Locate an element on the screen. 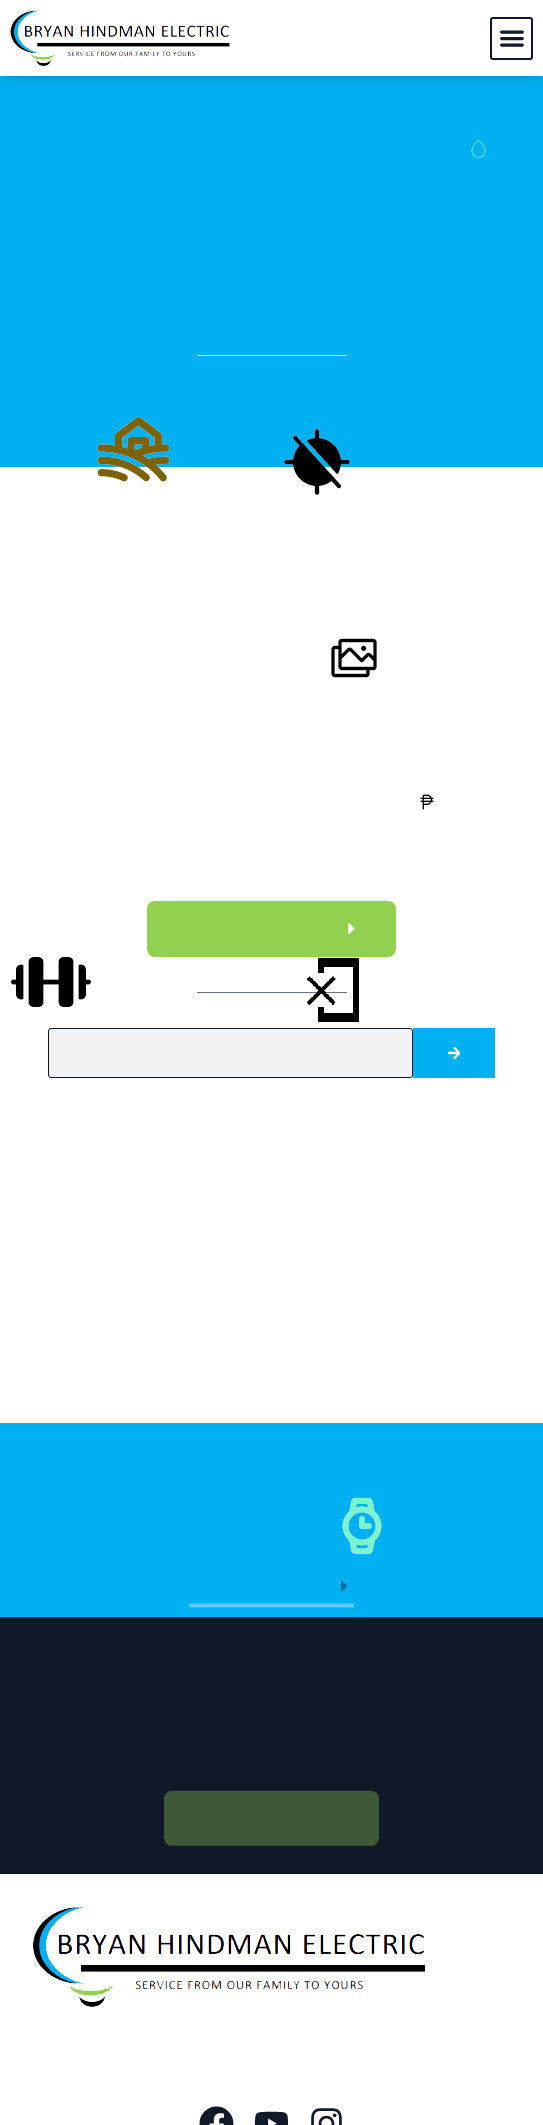 Image resolution: width=543 pixels, height=2125 pixels. indicates philippine peso currency is located at coordinates (427, 802).